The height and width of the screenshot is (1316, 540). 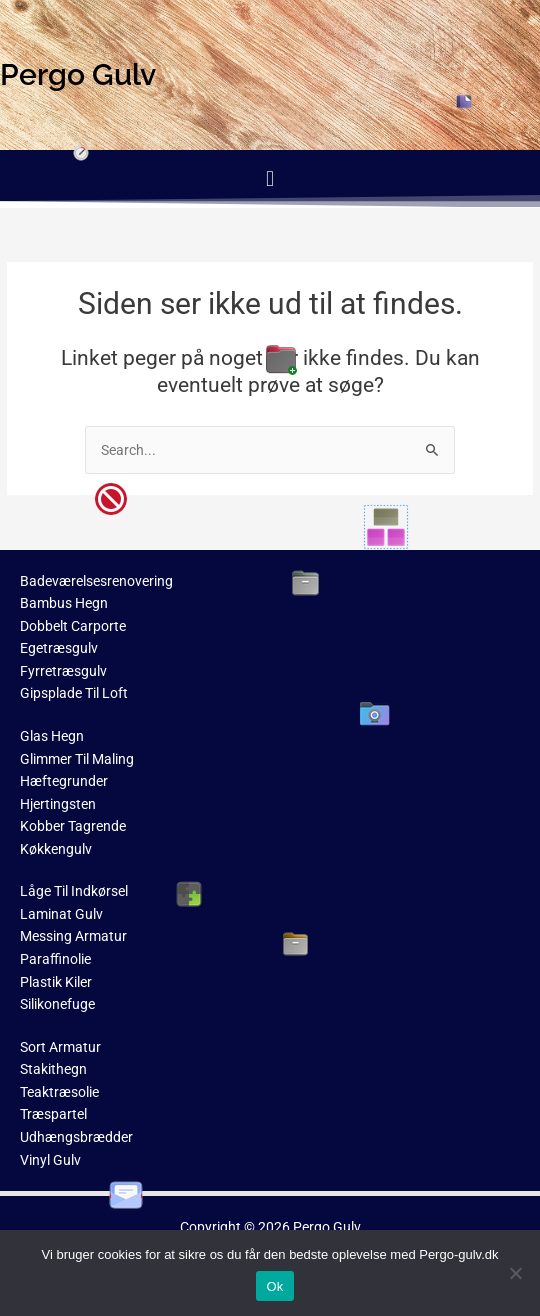 I want to click on create a new folder, so click(x=281, y=359).